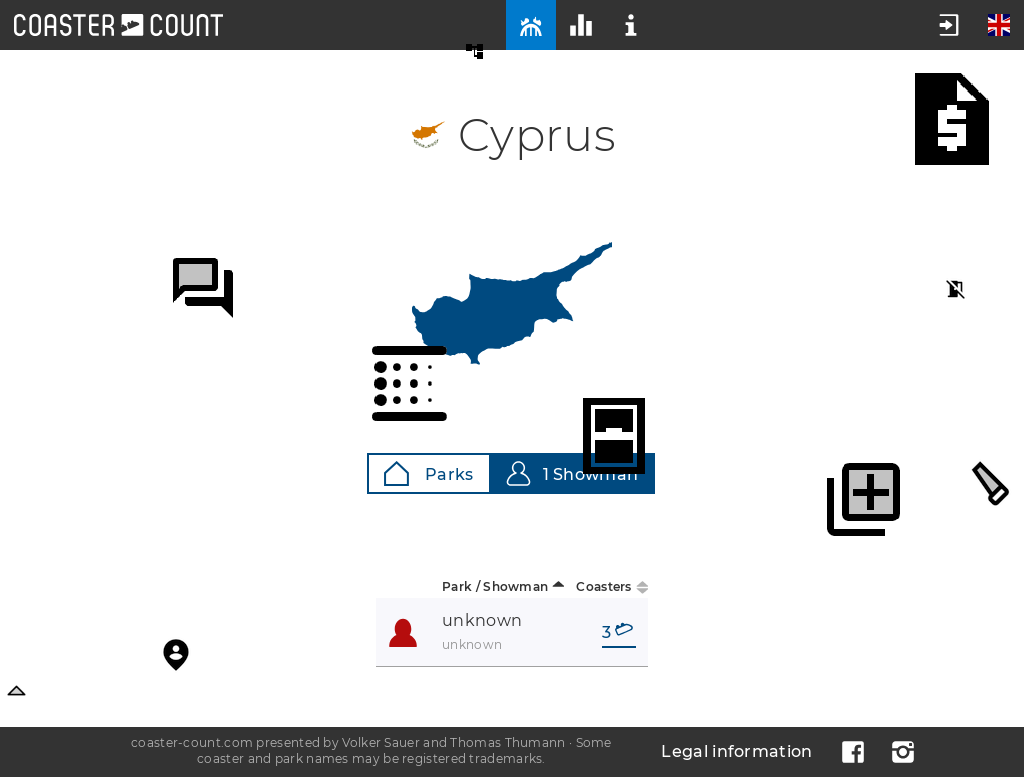  What do you see at coordinates (409, 383) in the screenshot?
I see `apply linear blur effect to image` at bounding box center [409, 383].